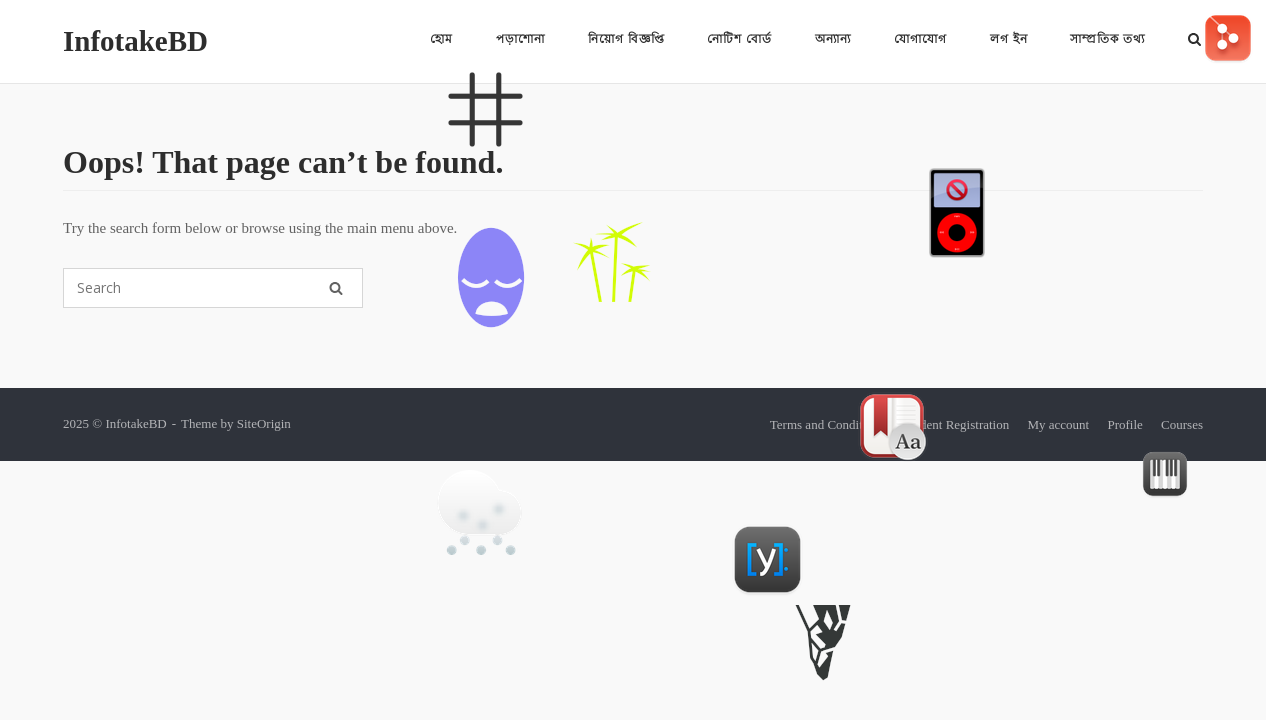  What do you see at coordinates (823, 642) in the screenshot?
I see `indicates cave or underground environment in game` at bounding box center [823, 642].